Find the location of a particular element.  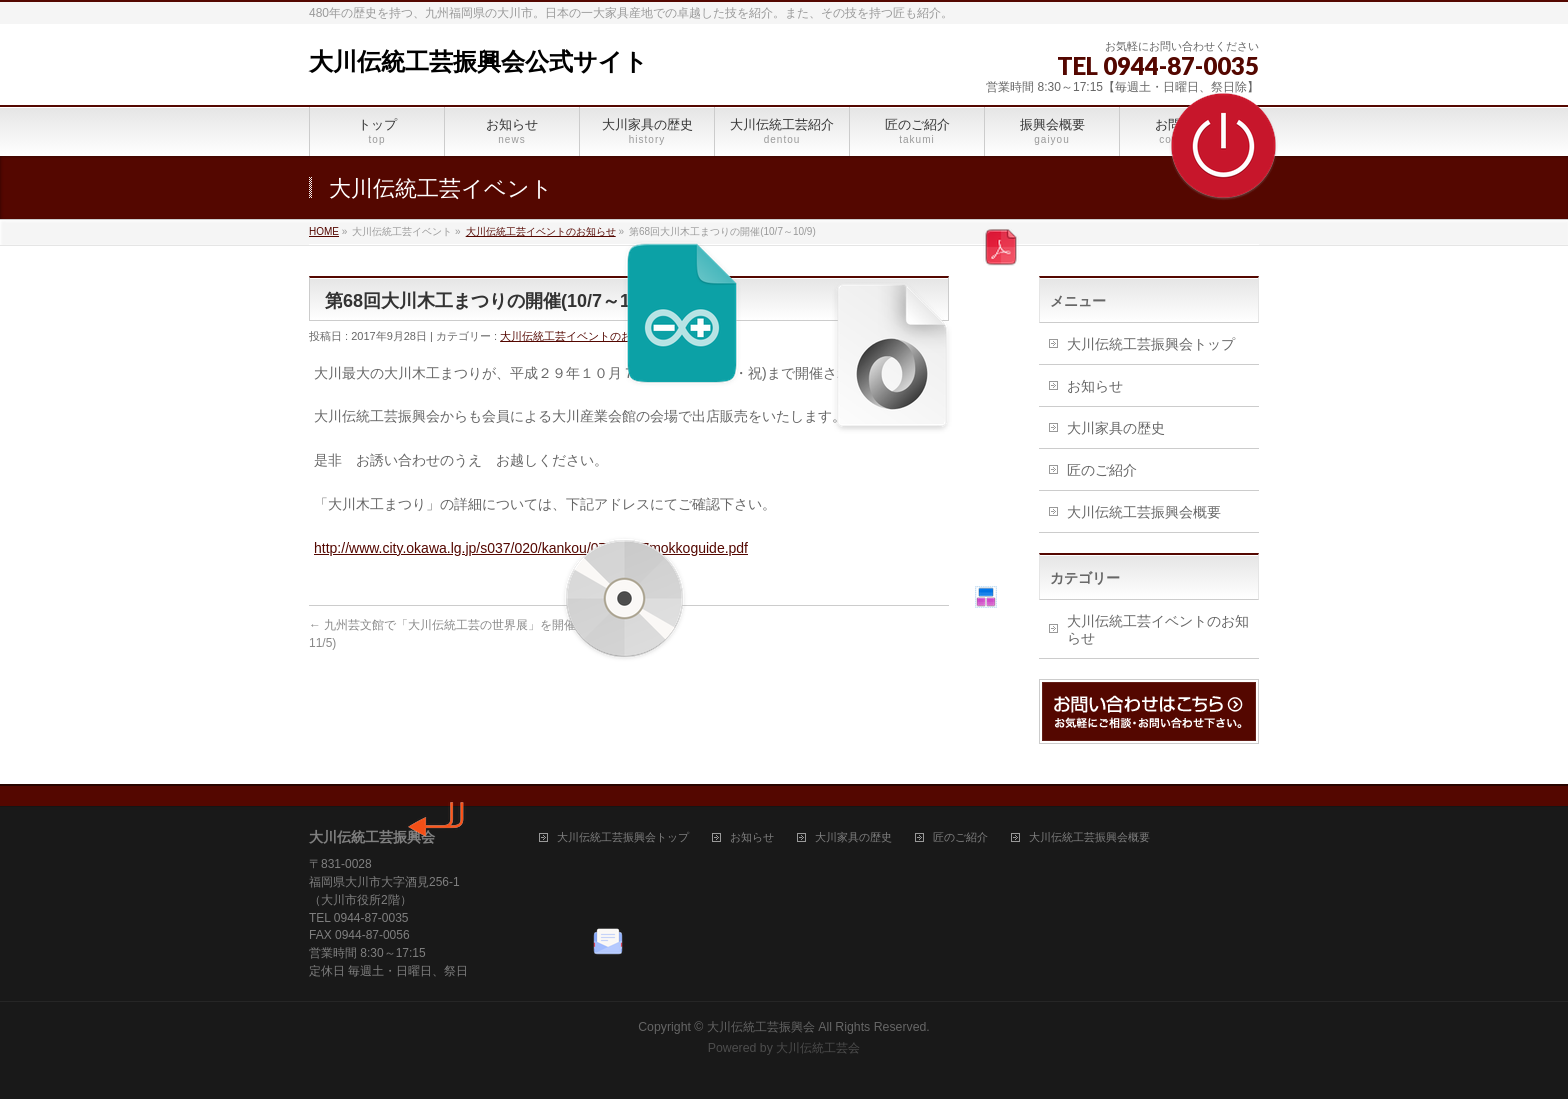

a JSON file type indicator is located at coordinates (892, 358).